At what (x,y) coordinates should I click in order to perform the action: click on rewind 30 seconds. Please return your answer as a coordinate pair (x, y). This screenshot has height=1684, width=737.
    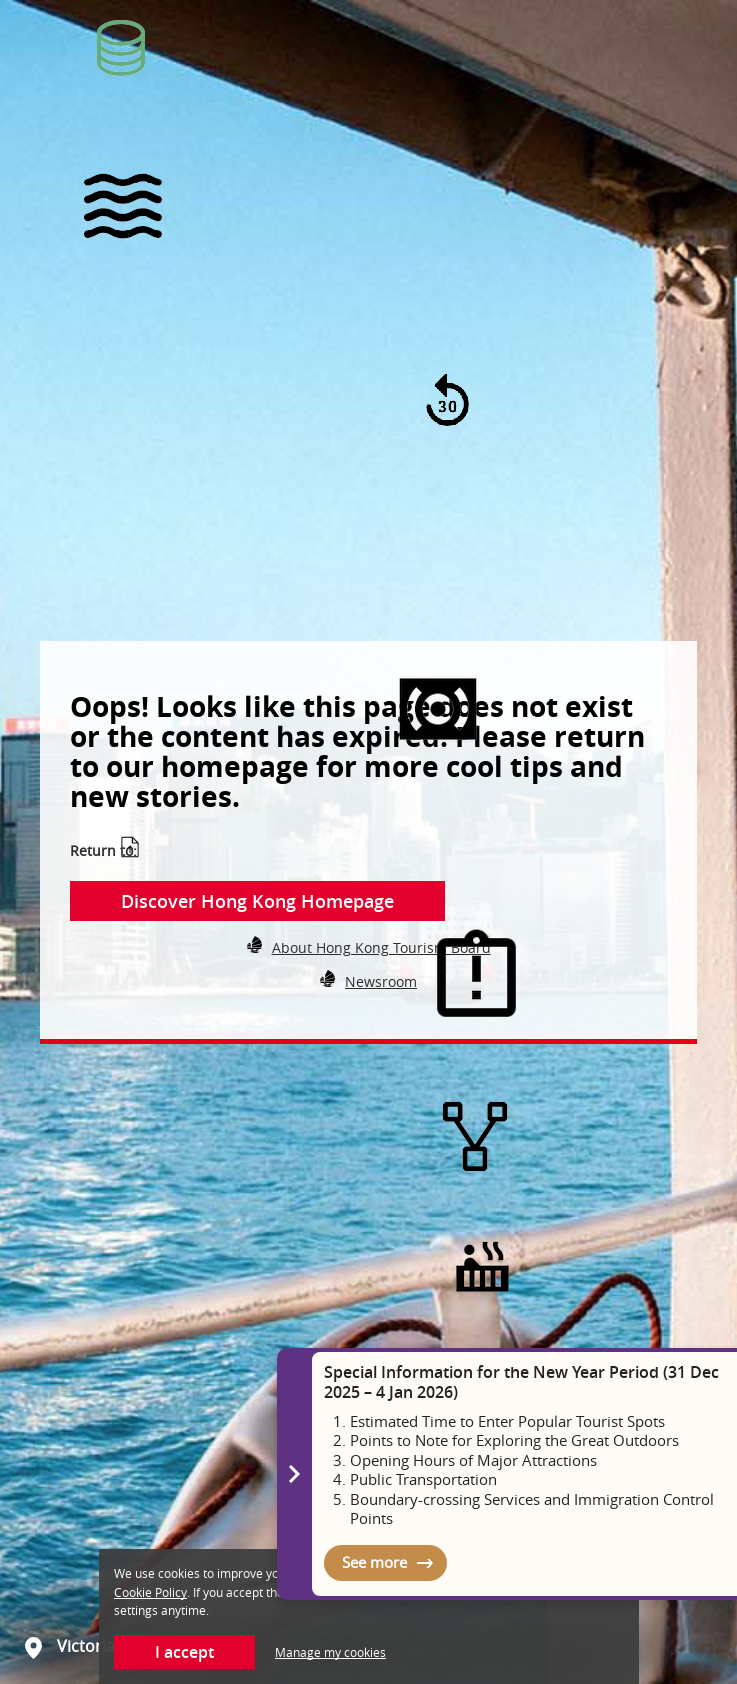
    Looking at the image, I should click on (447, 401).